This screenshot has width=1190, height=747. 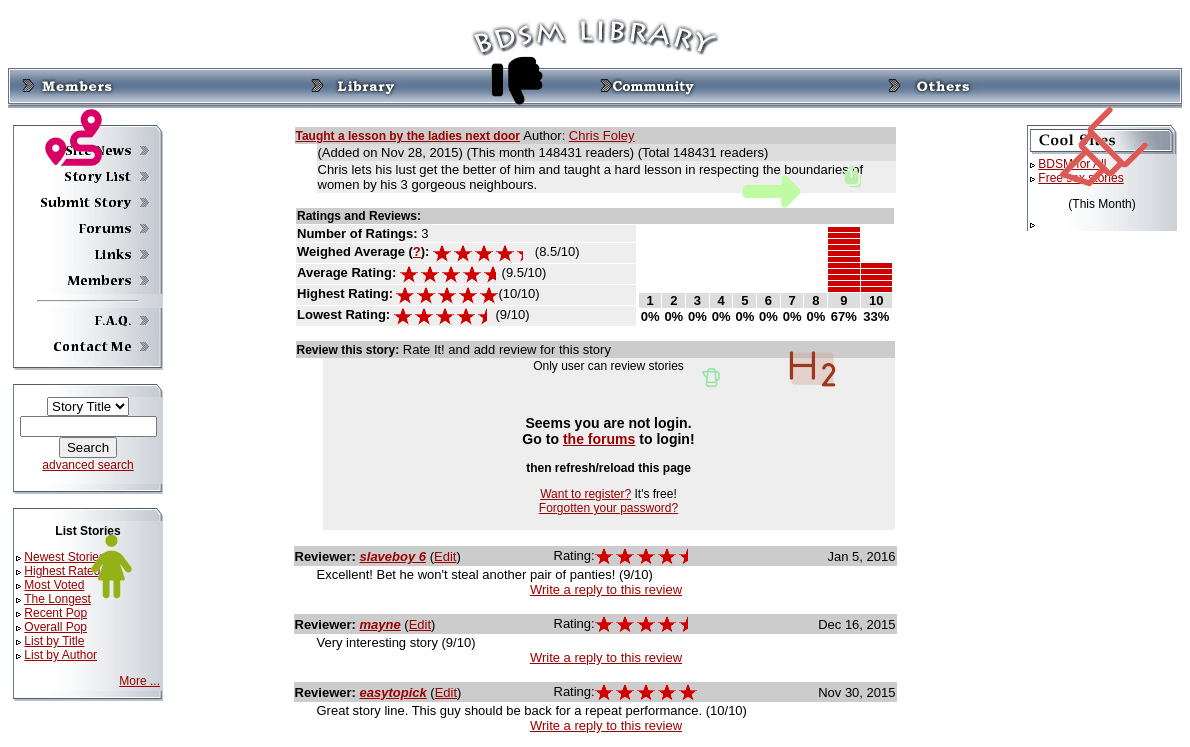 I want to click on highlight or mark selected text, so click(x=1101, y=151).